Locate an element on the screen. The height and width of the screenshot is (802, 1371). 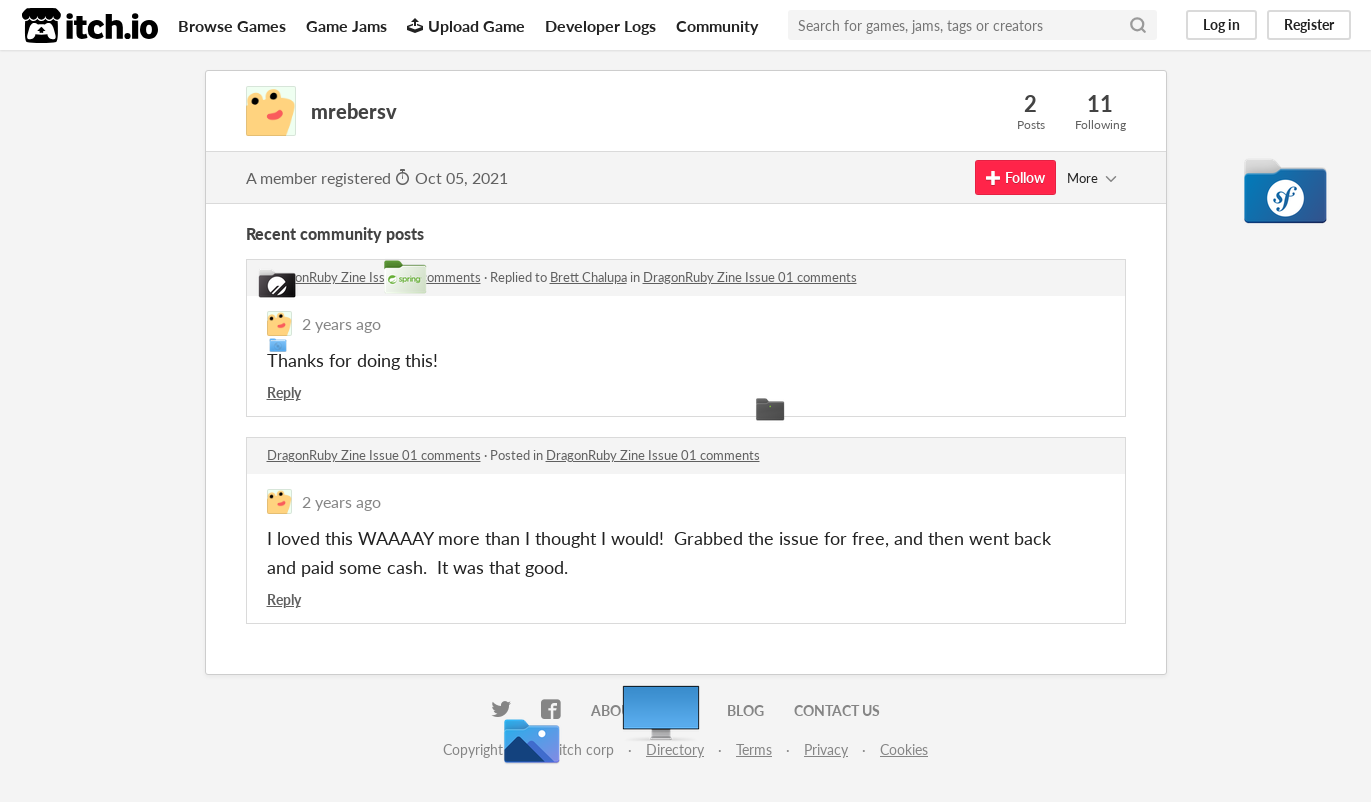
apple pro display xdr monitor is located at coordinates (661, 705).